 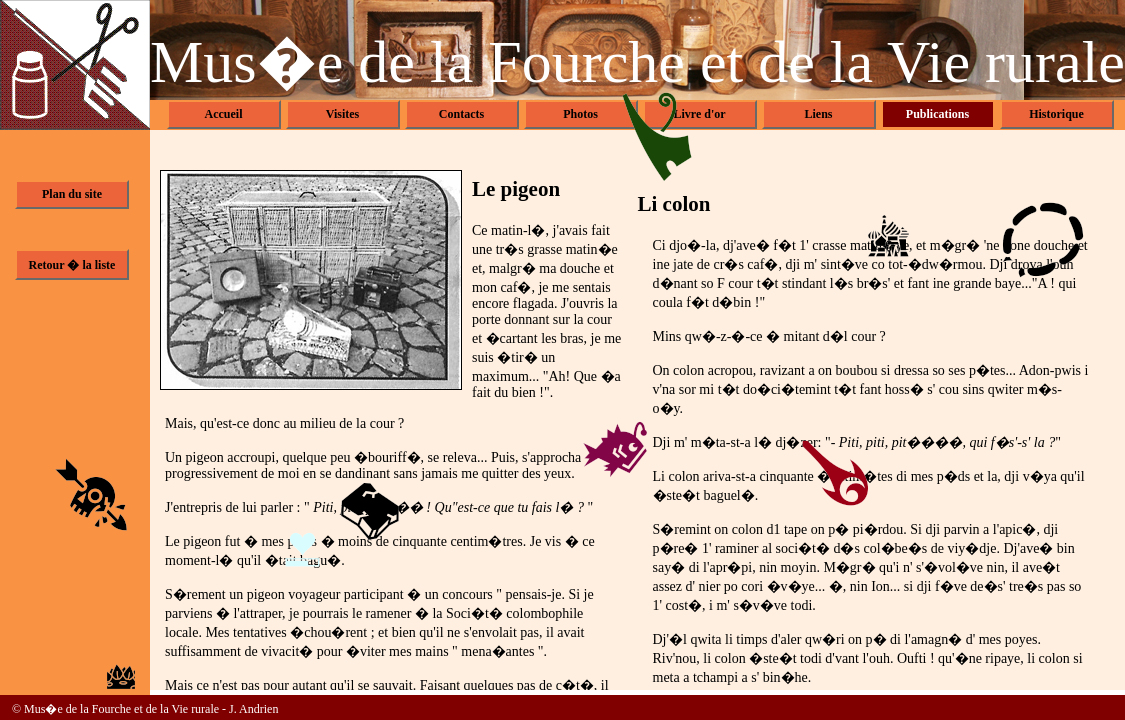 I want to click on select the deshret (ancient Egyptian red crown) symbol, so click(x=657, y=137).